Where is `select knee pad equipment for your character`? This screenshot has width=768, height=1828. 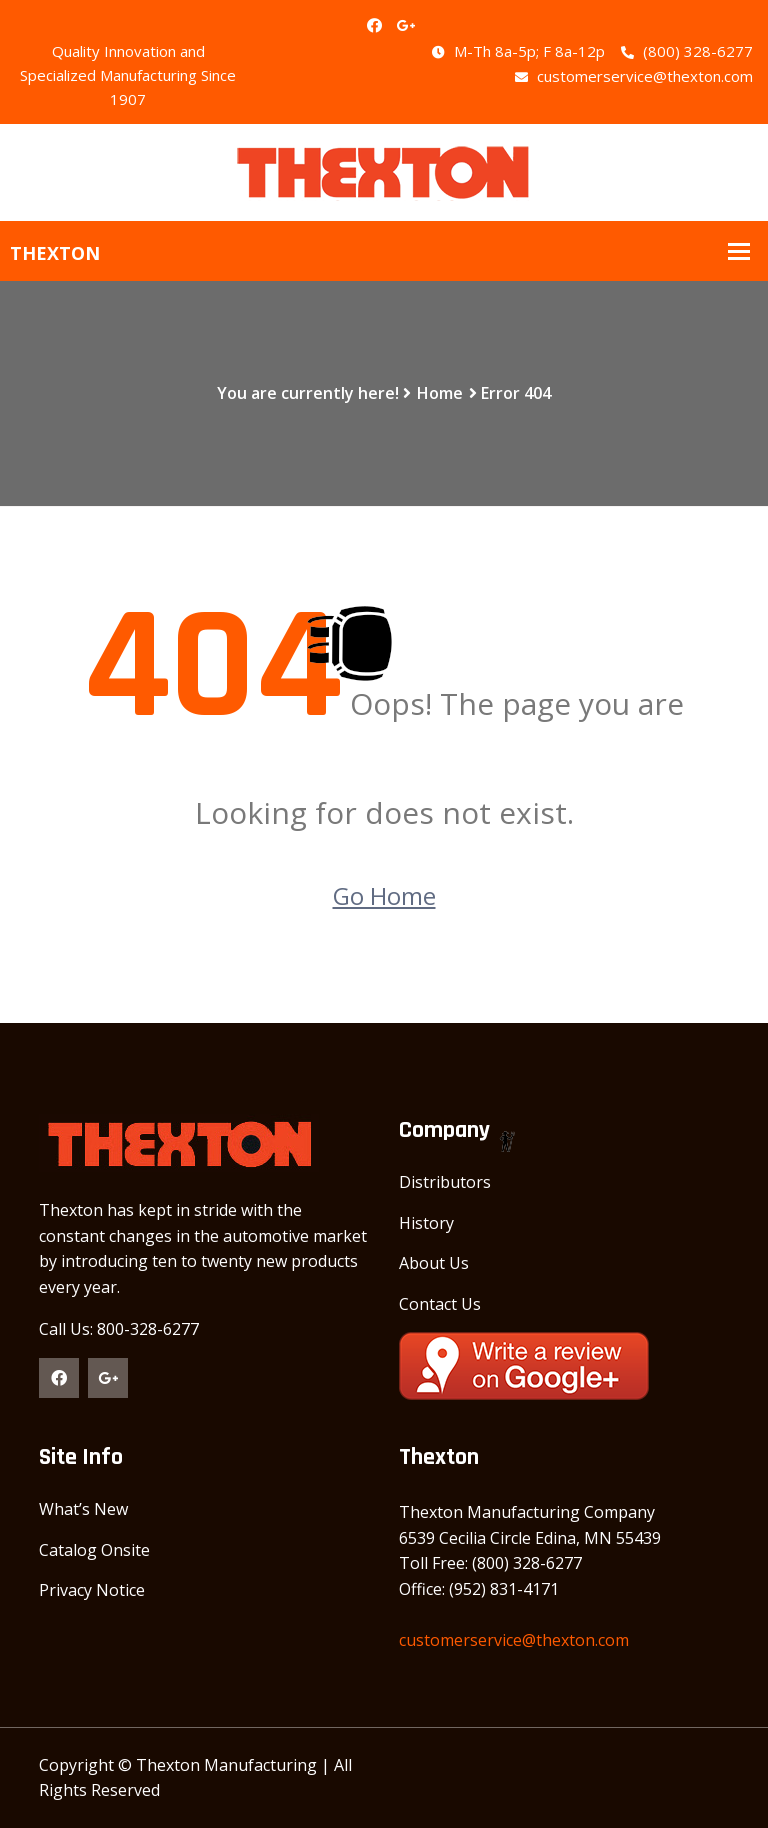 select knee pad equipment for your character is located at coordinates (349, 643).